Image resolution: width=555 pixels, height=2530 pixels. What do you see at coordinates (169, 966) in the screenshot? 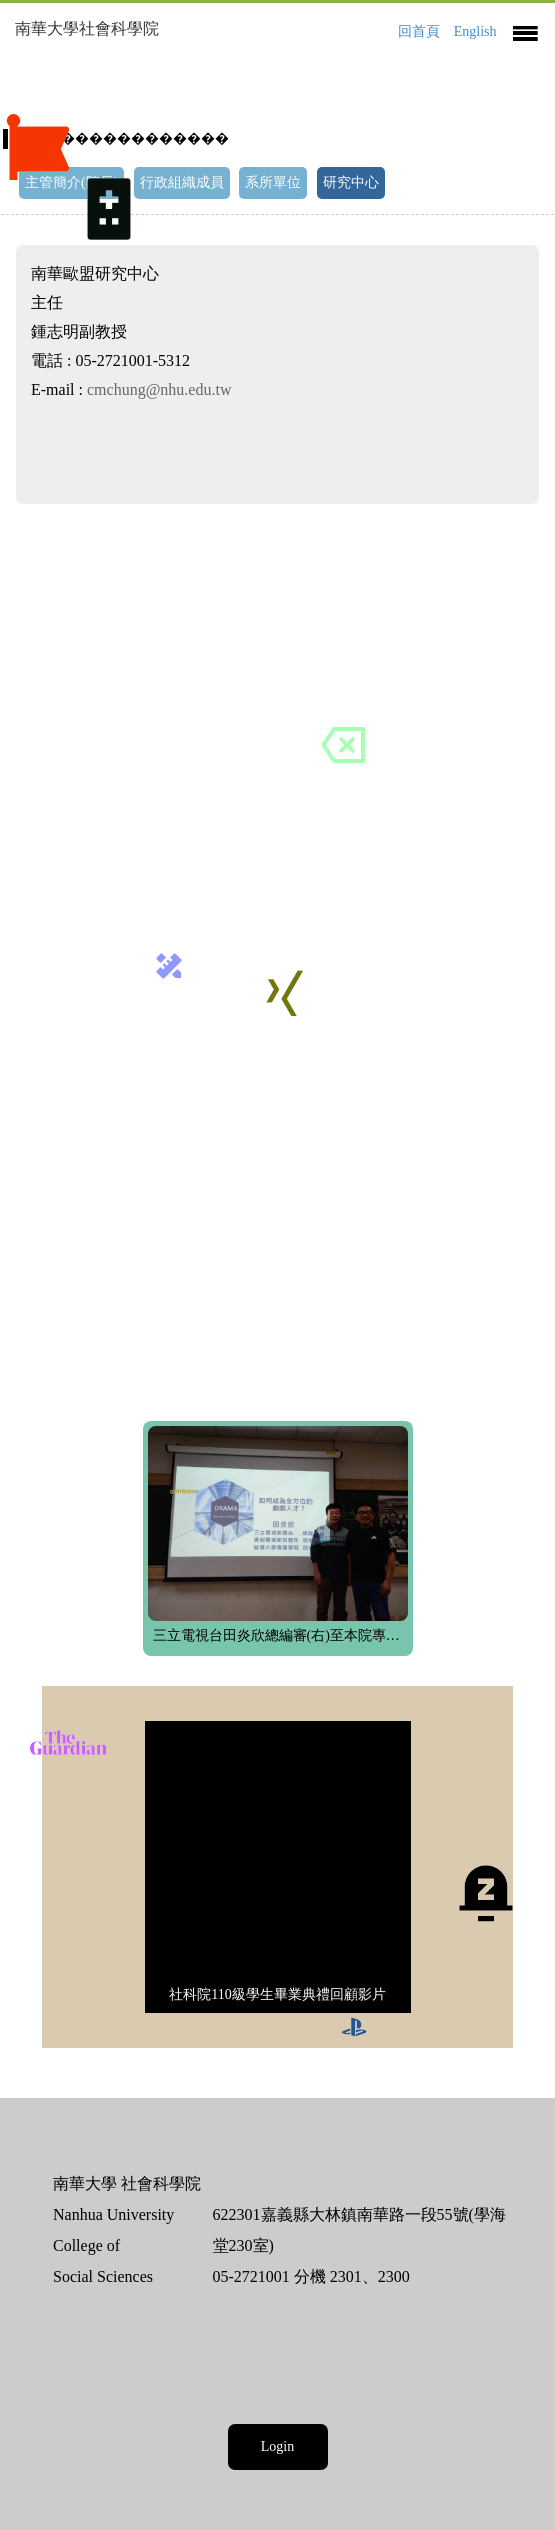
I see `access design tools` at bounding box center [169, 966].